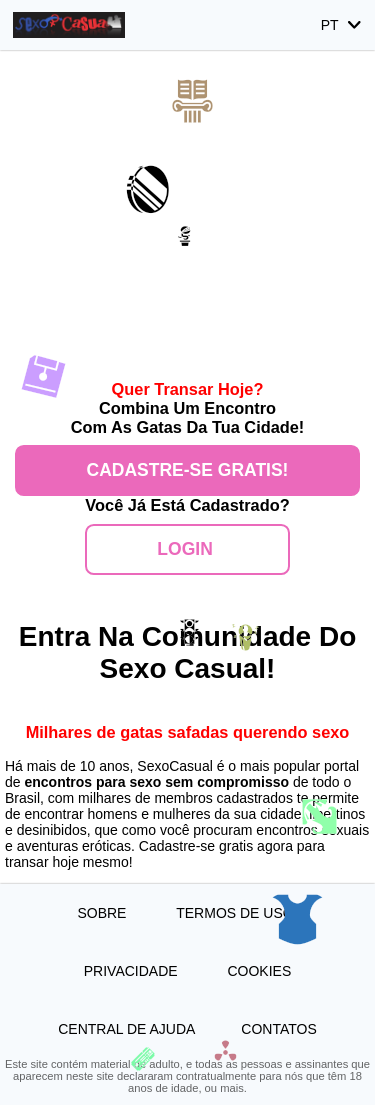 The height and width of the screenshot is (1105, 375). What do you see at coordinates (192, 100) in the screenshot?
I see `access educational or learning resources` at bounding box center [192, 100].